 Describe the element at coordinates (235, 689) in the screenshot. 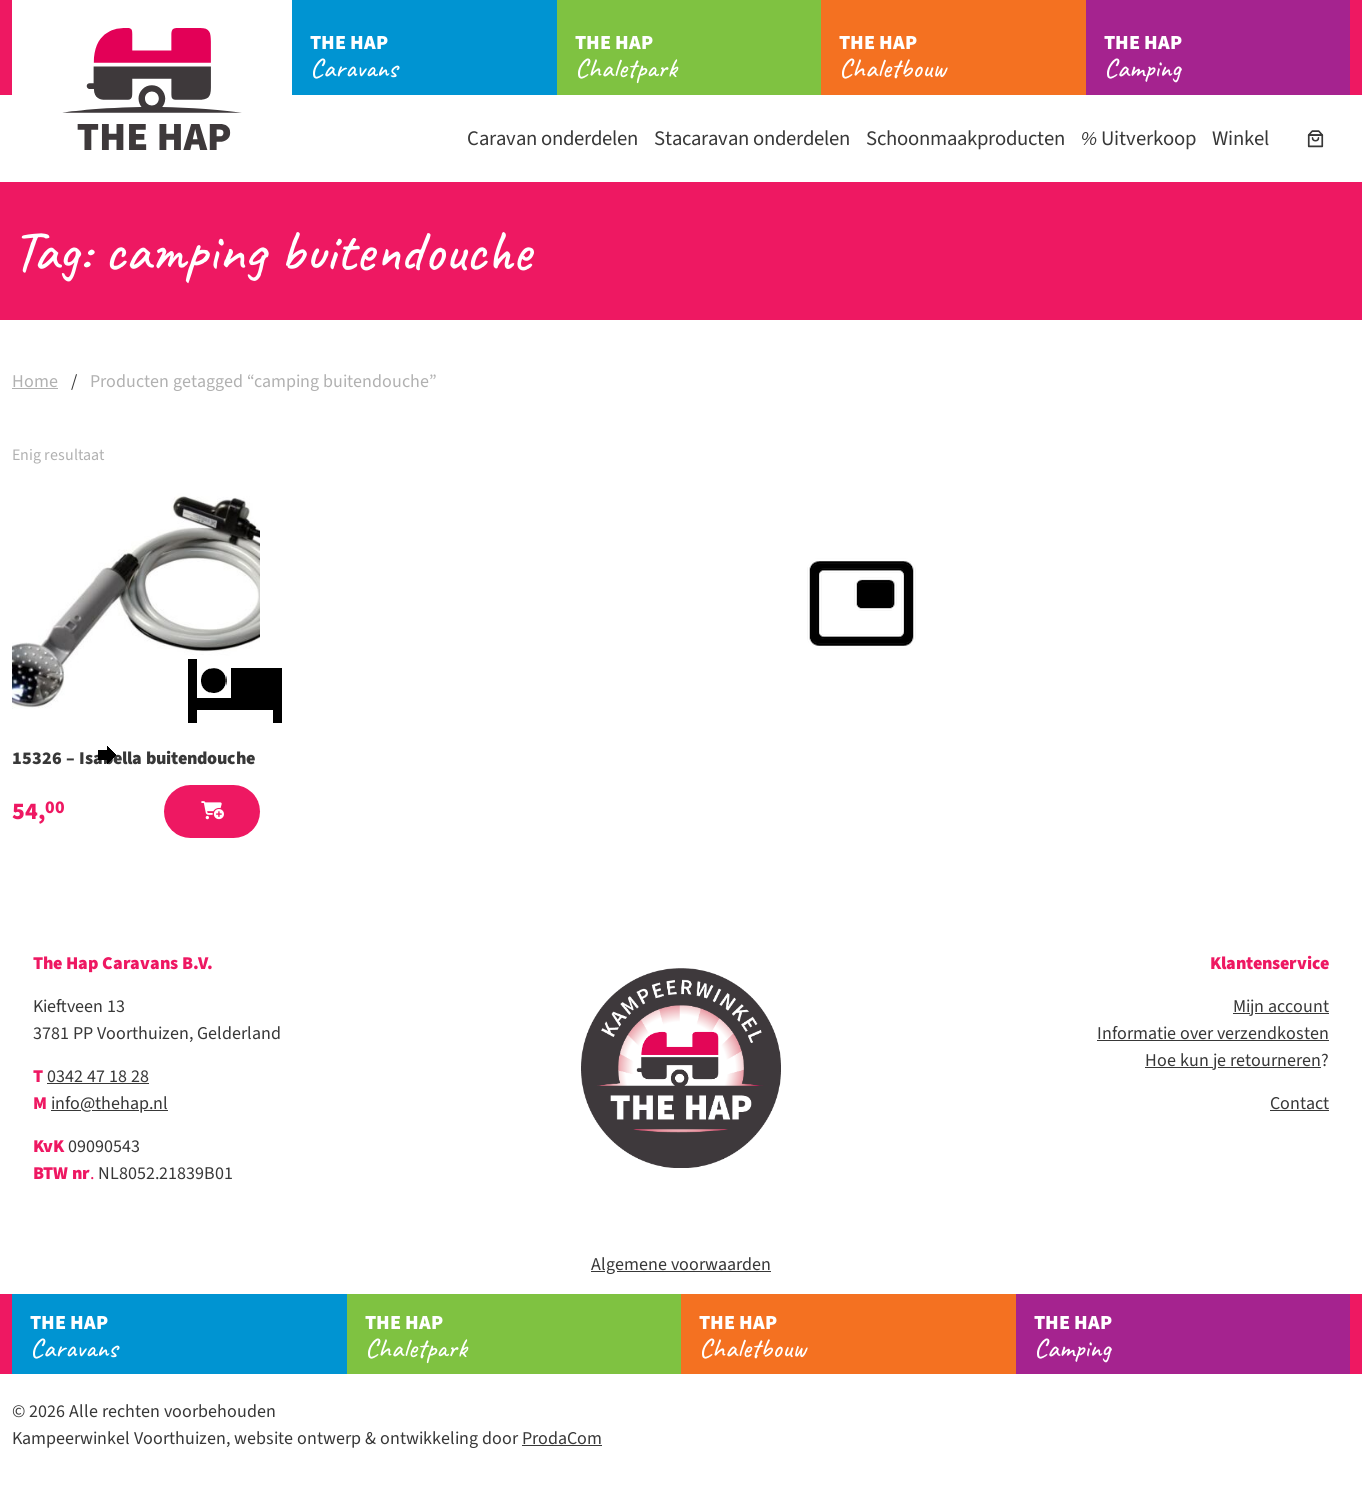

I see `find nearby hotels or accommodations` at that location.